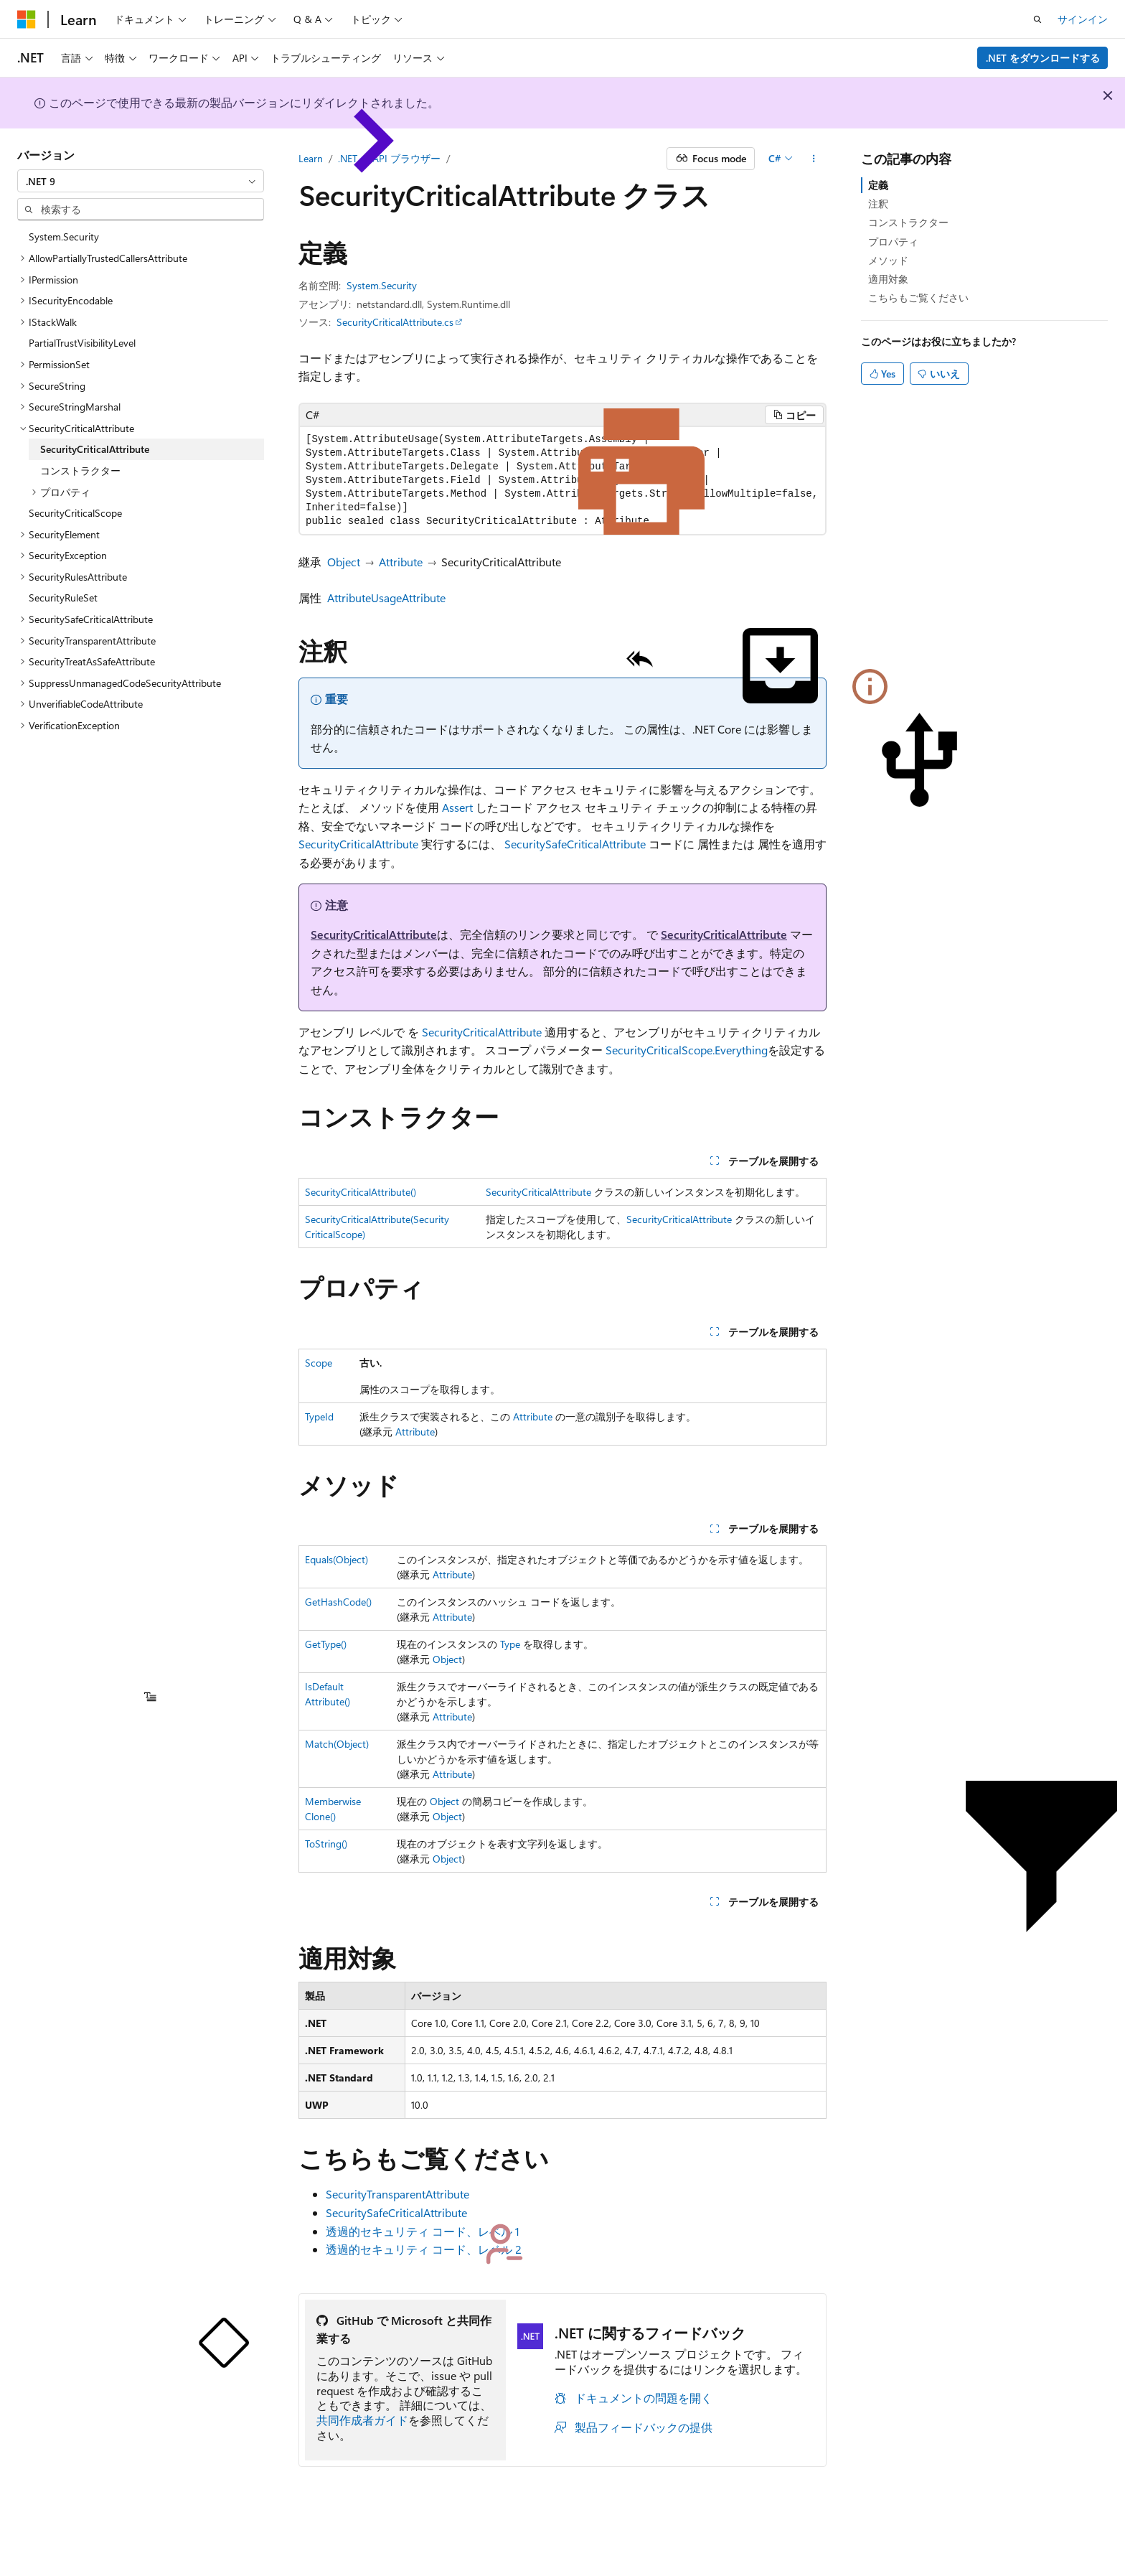 Image resolution: width=1125 pixels, height=2576 pixels. What do you see at coordinates (224, 2343) in the screenshot?
I see `indicates premium or pro feature` at bounding box center [224, 2343].